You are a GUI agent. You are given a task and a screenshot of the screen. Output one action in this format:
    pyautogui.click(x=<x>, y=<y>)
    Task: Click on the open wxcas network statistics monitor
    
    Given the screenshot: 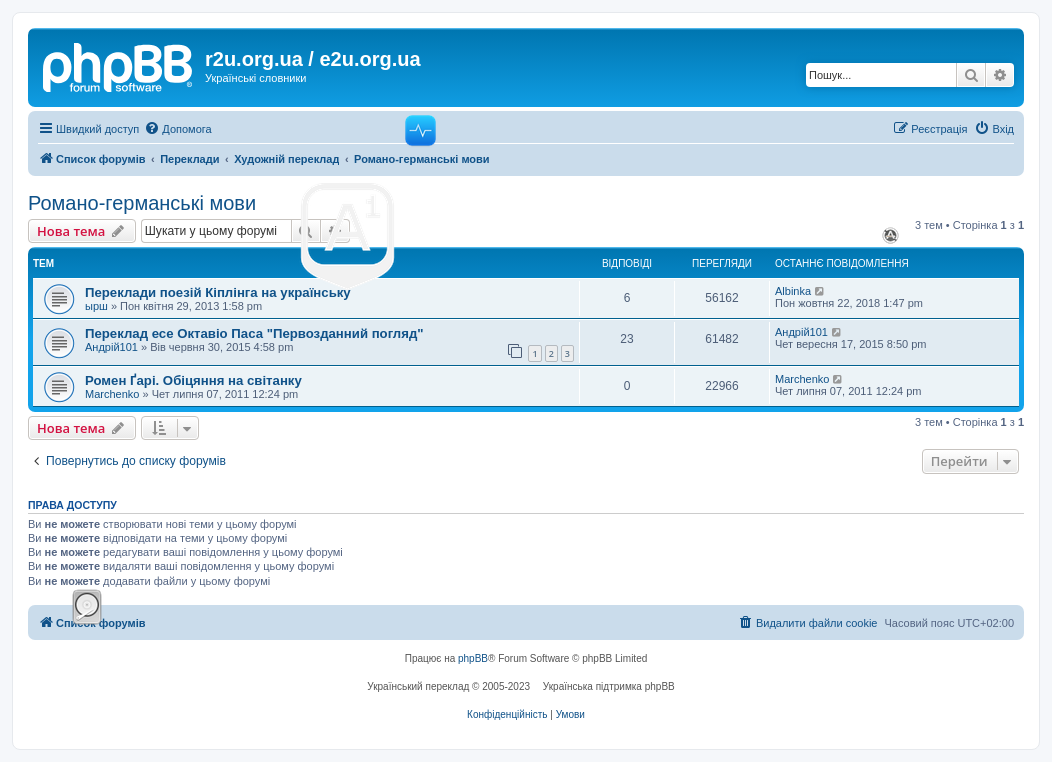 What is the action you would take?
    pyautogui.click(x=420, y=130)
    